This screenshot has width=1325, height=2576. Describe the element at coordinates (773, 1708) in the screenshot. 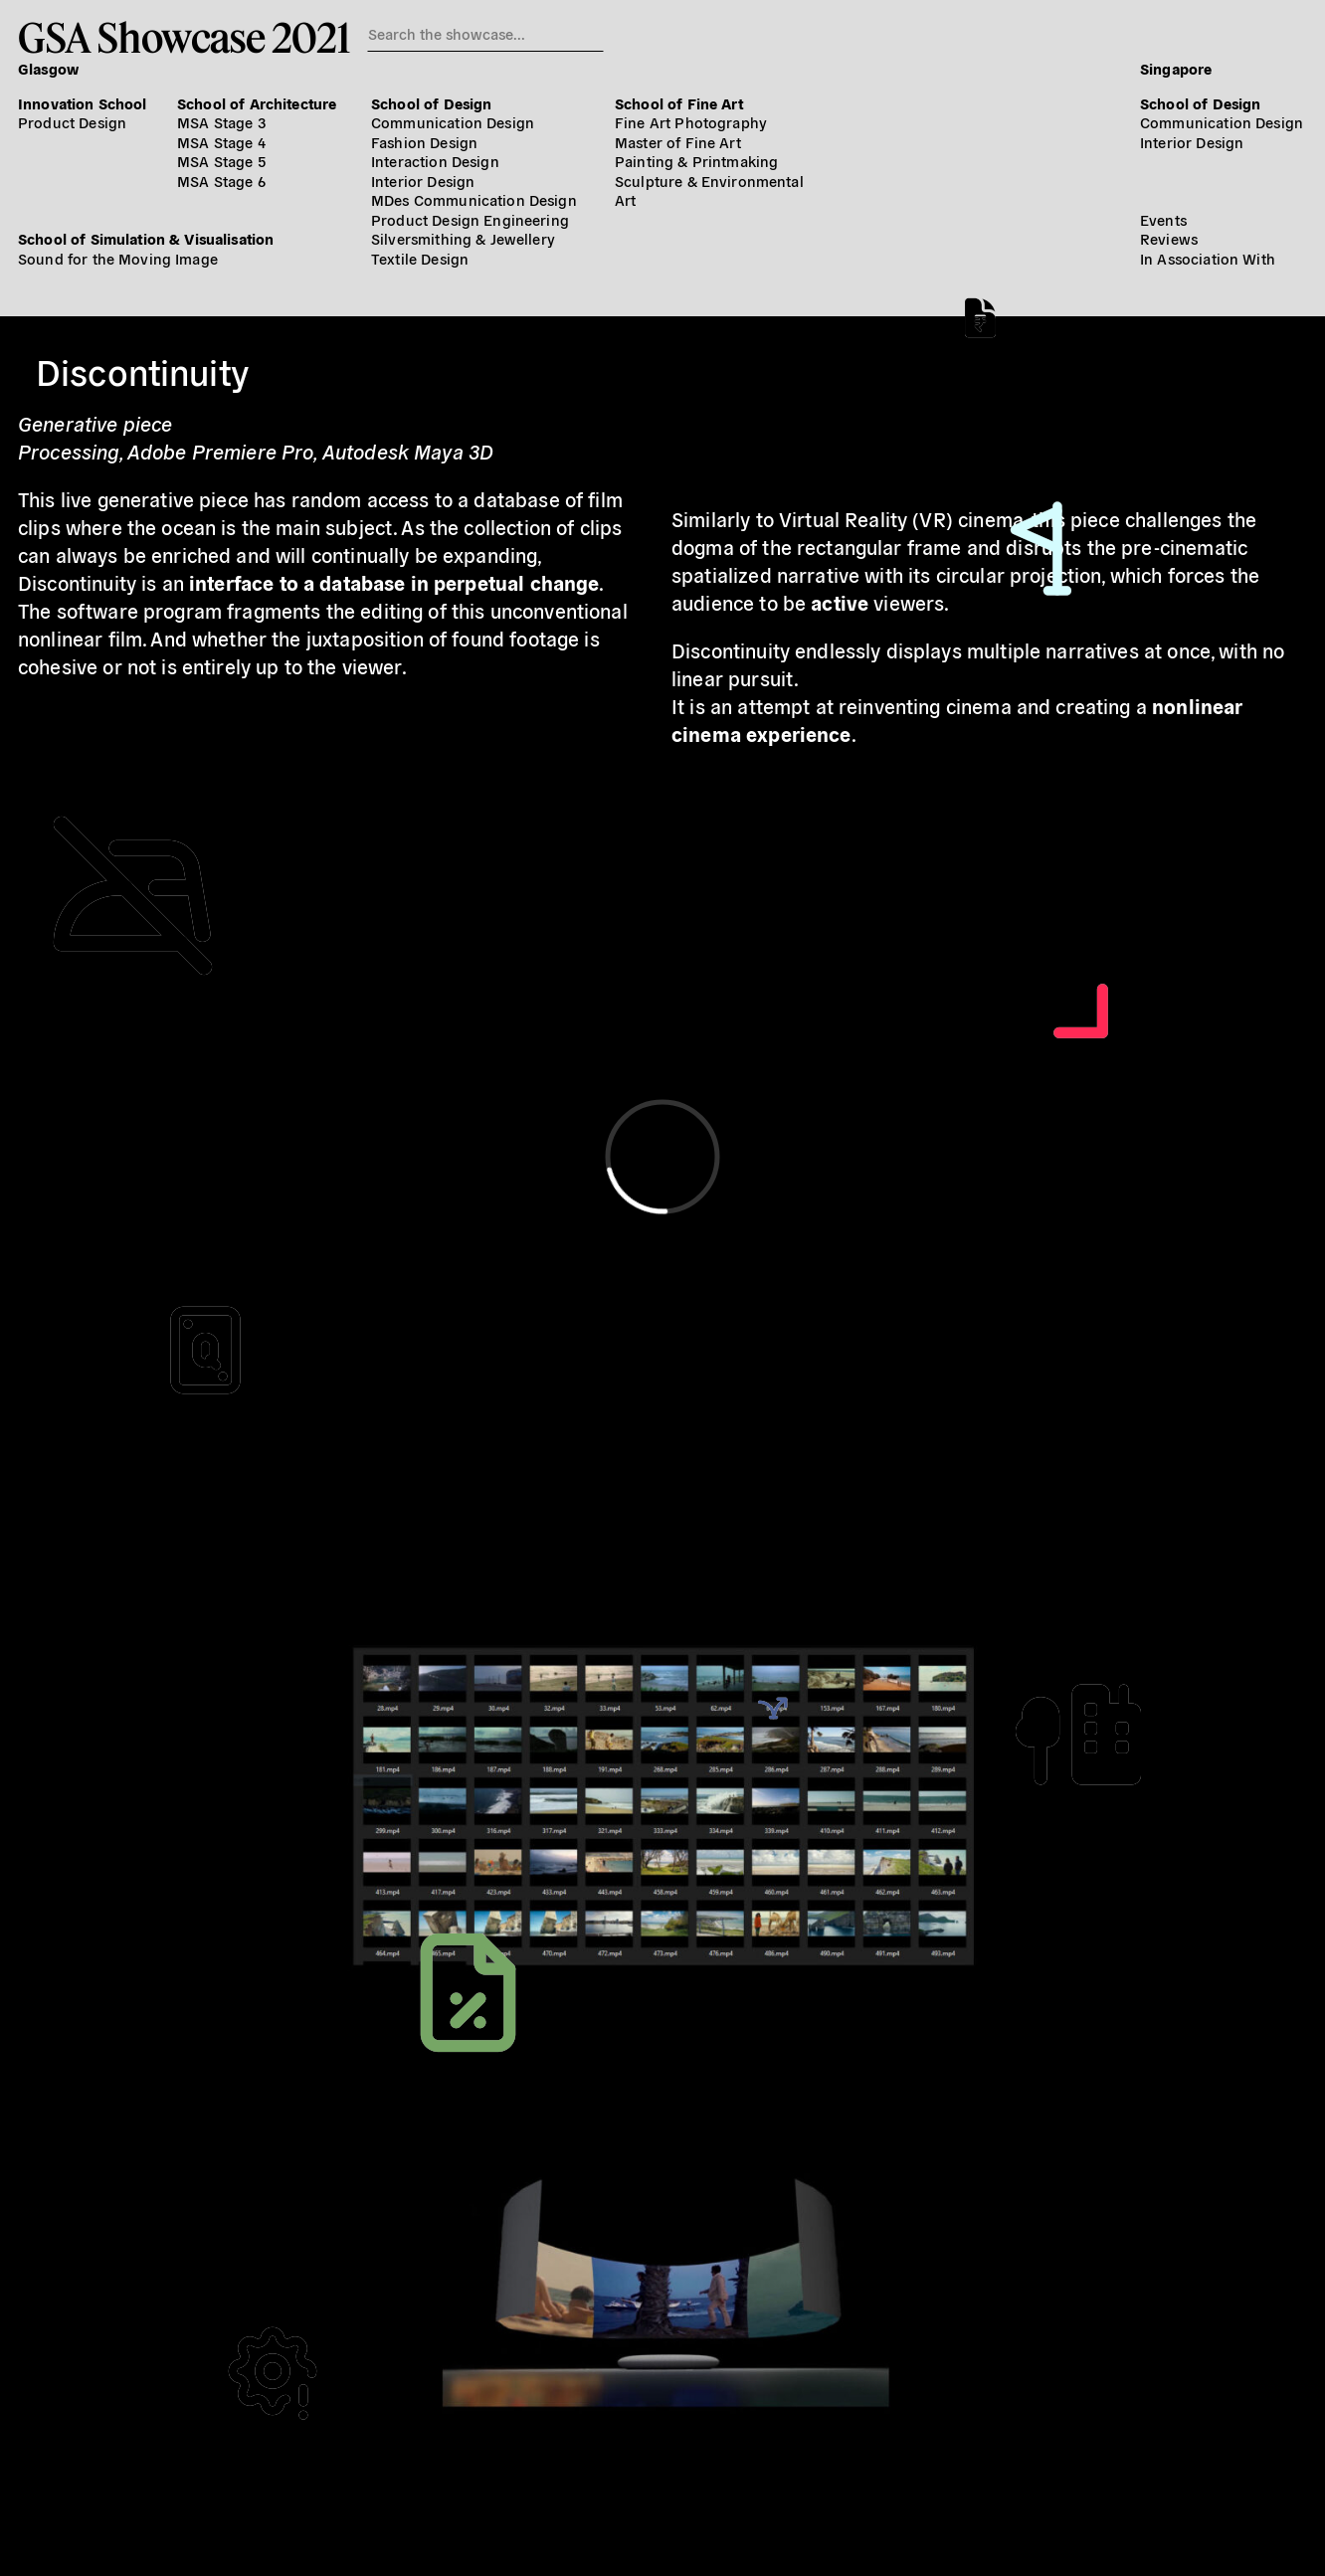

I see `redirect or reroute content` at that location.